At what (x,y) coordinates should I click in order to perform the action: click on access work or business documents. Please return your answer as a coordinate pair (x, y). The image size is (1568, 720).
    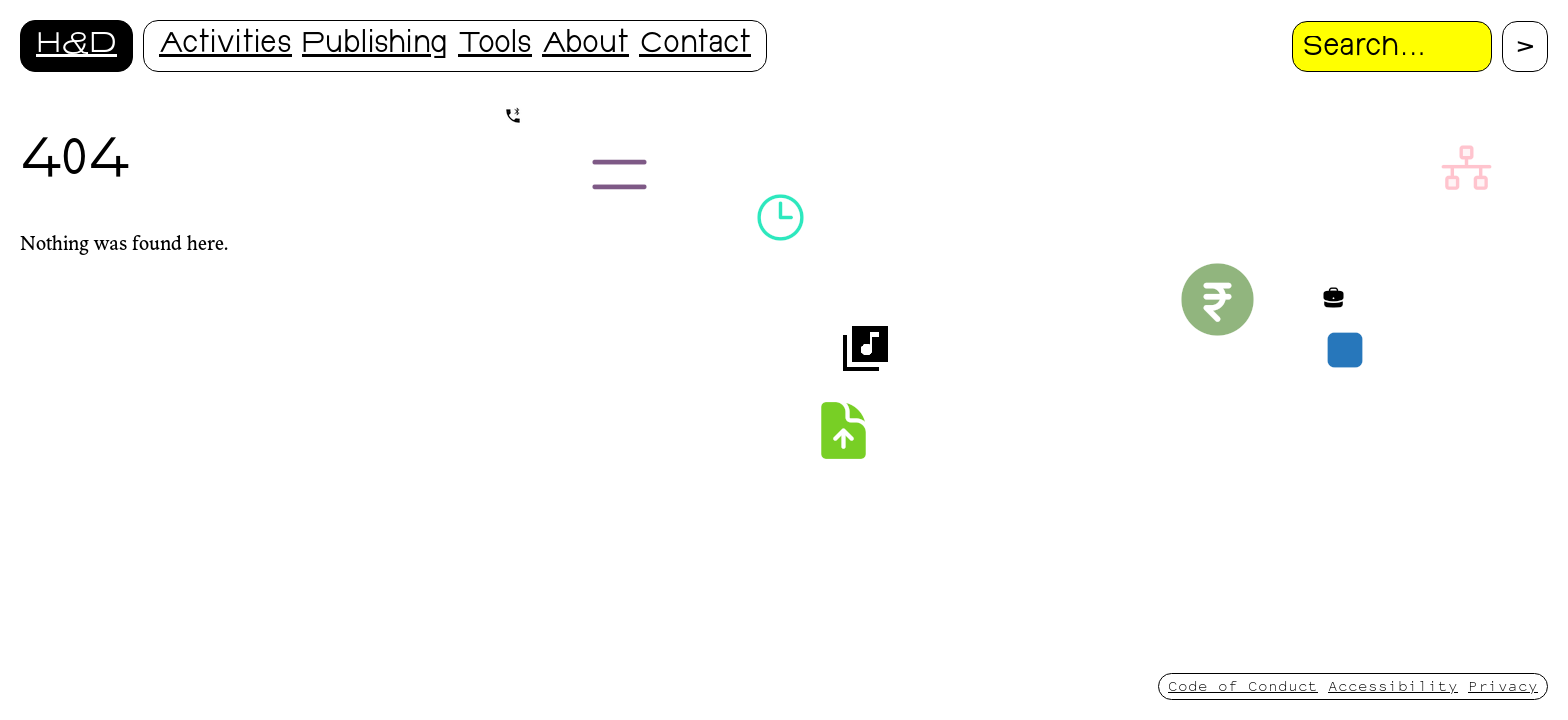
    Looking at the image, I should click on (1333, 297).